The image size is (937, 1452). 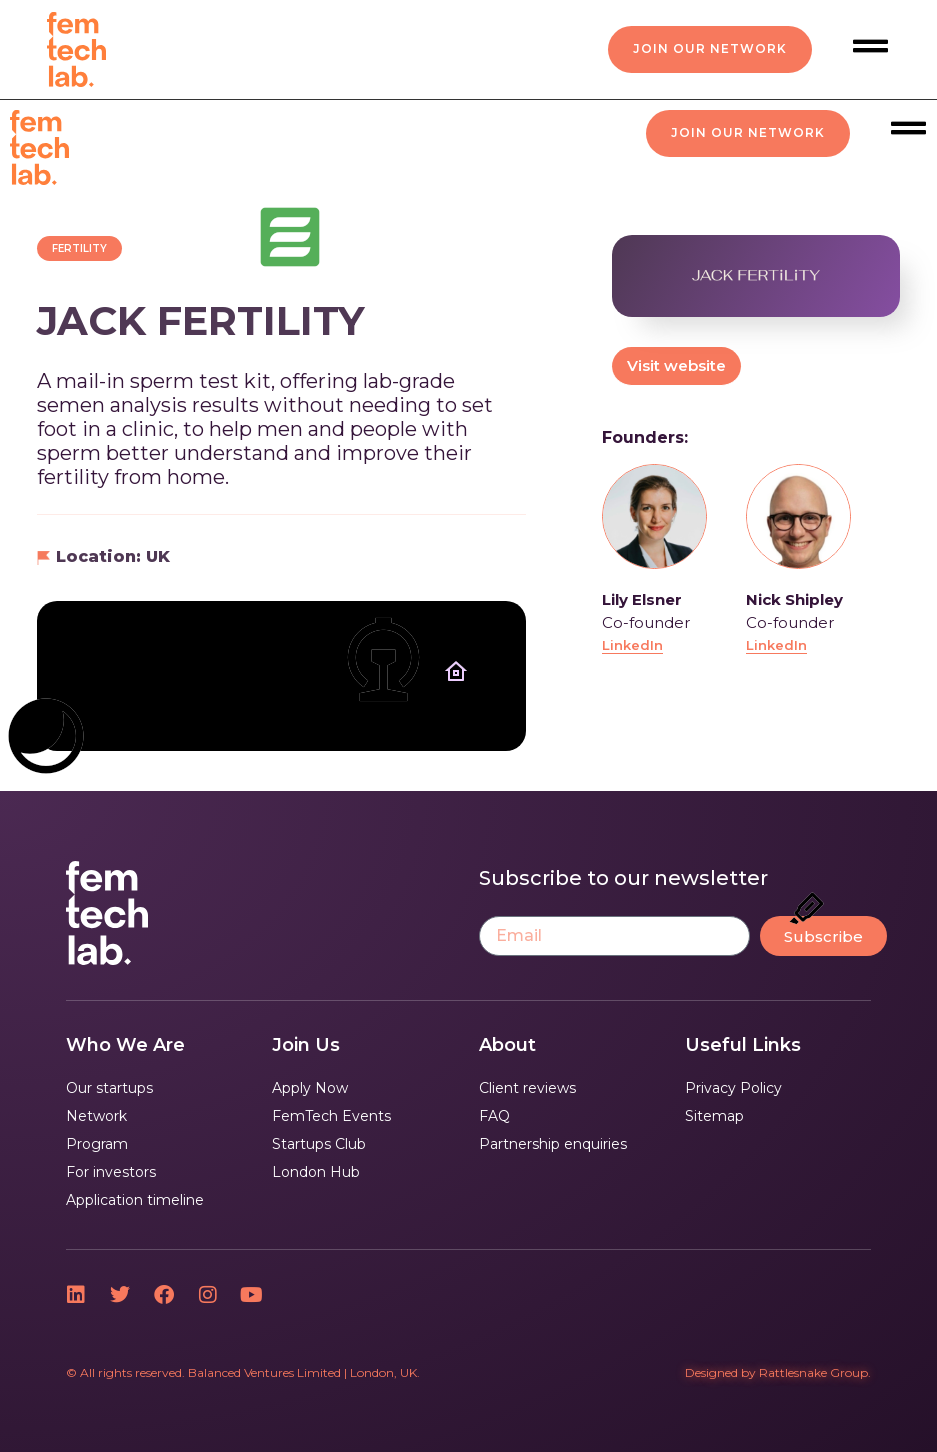 What do you see at coordinates (46, 736) in the screenshot?
I see `adjust display contrast settings` at bounding box center [46, 736].